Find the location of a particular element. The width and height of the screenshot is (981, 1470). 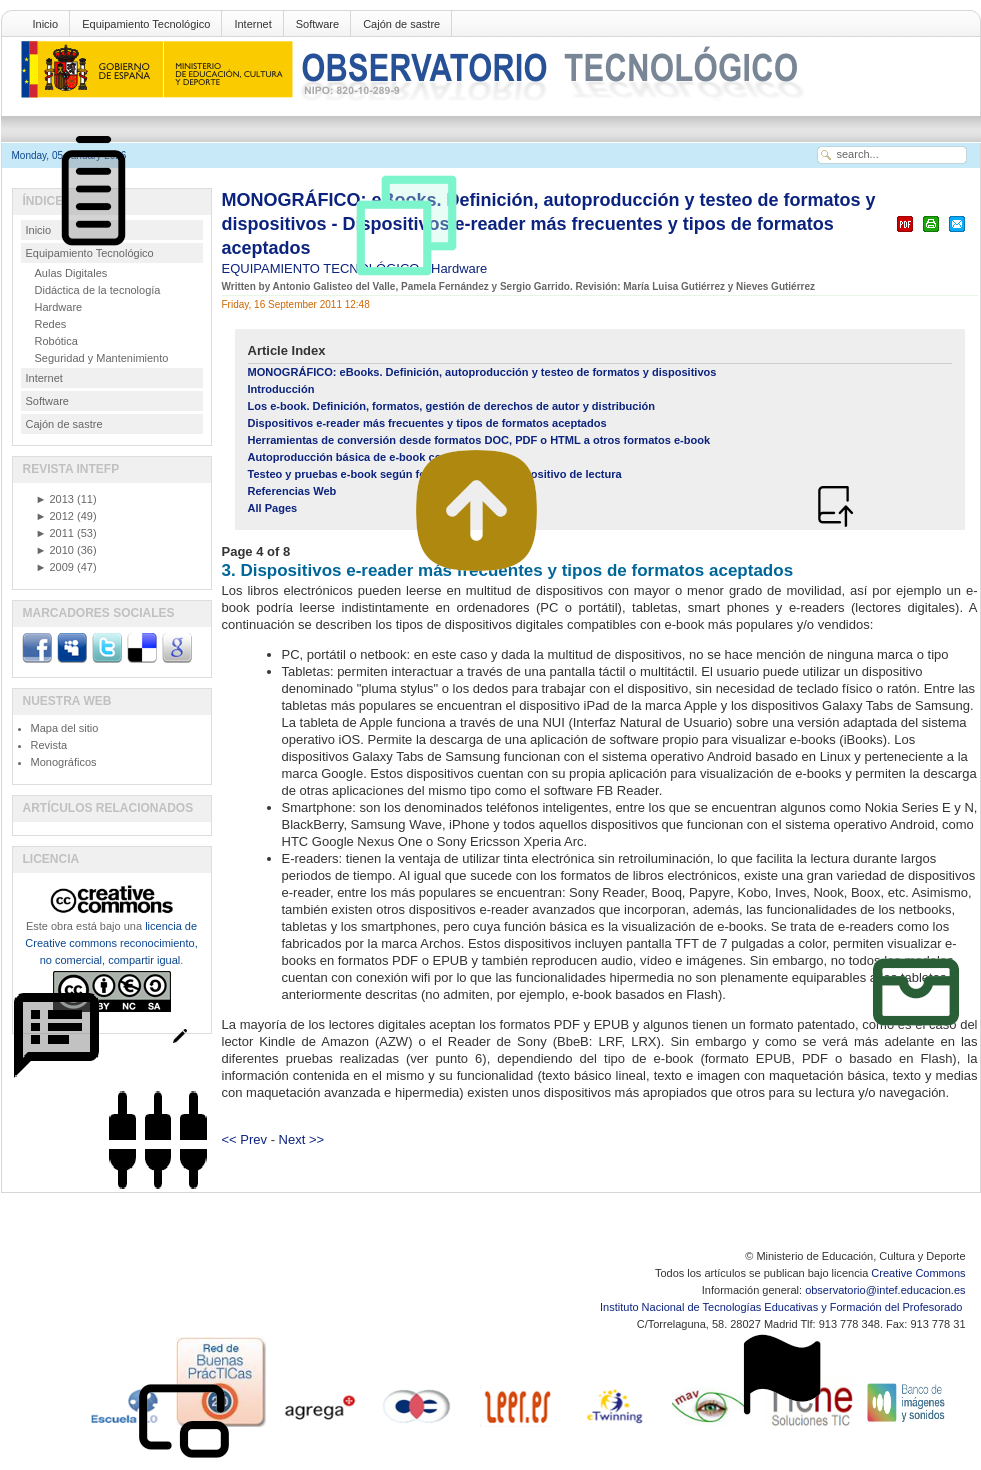

indicates battery is fully charged is located at coordinates (93, 192).